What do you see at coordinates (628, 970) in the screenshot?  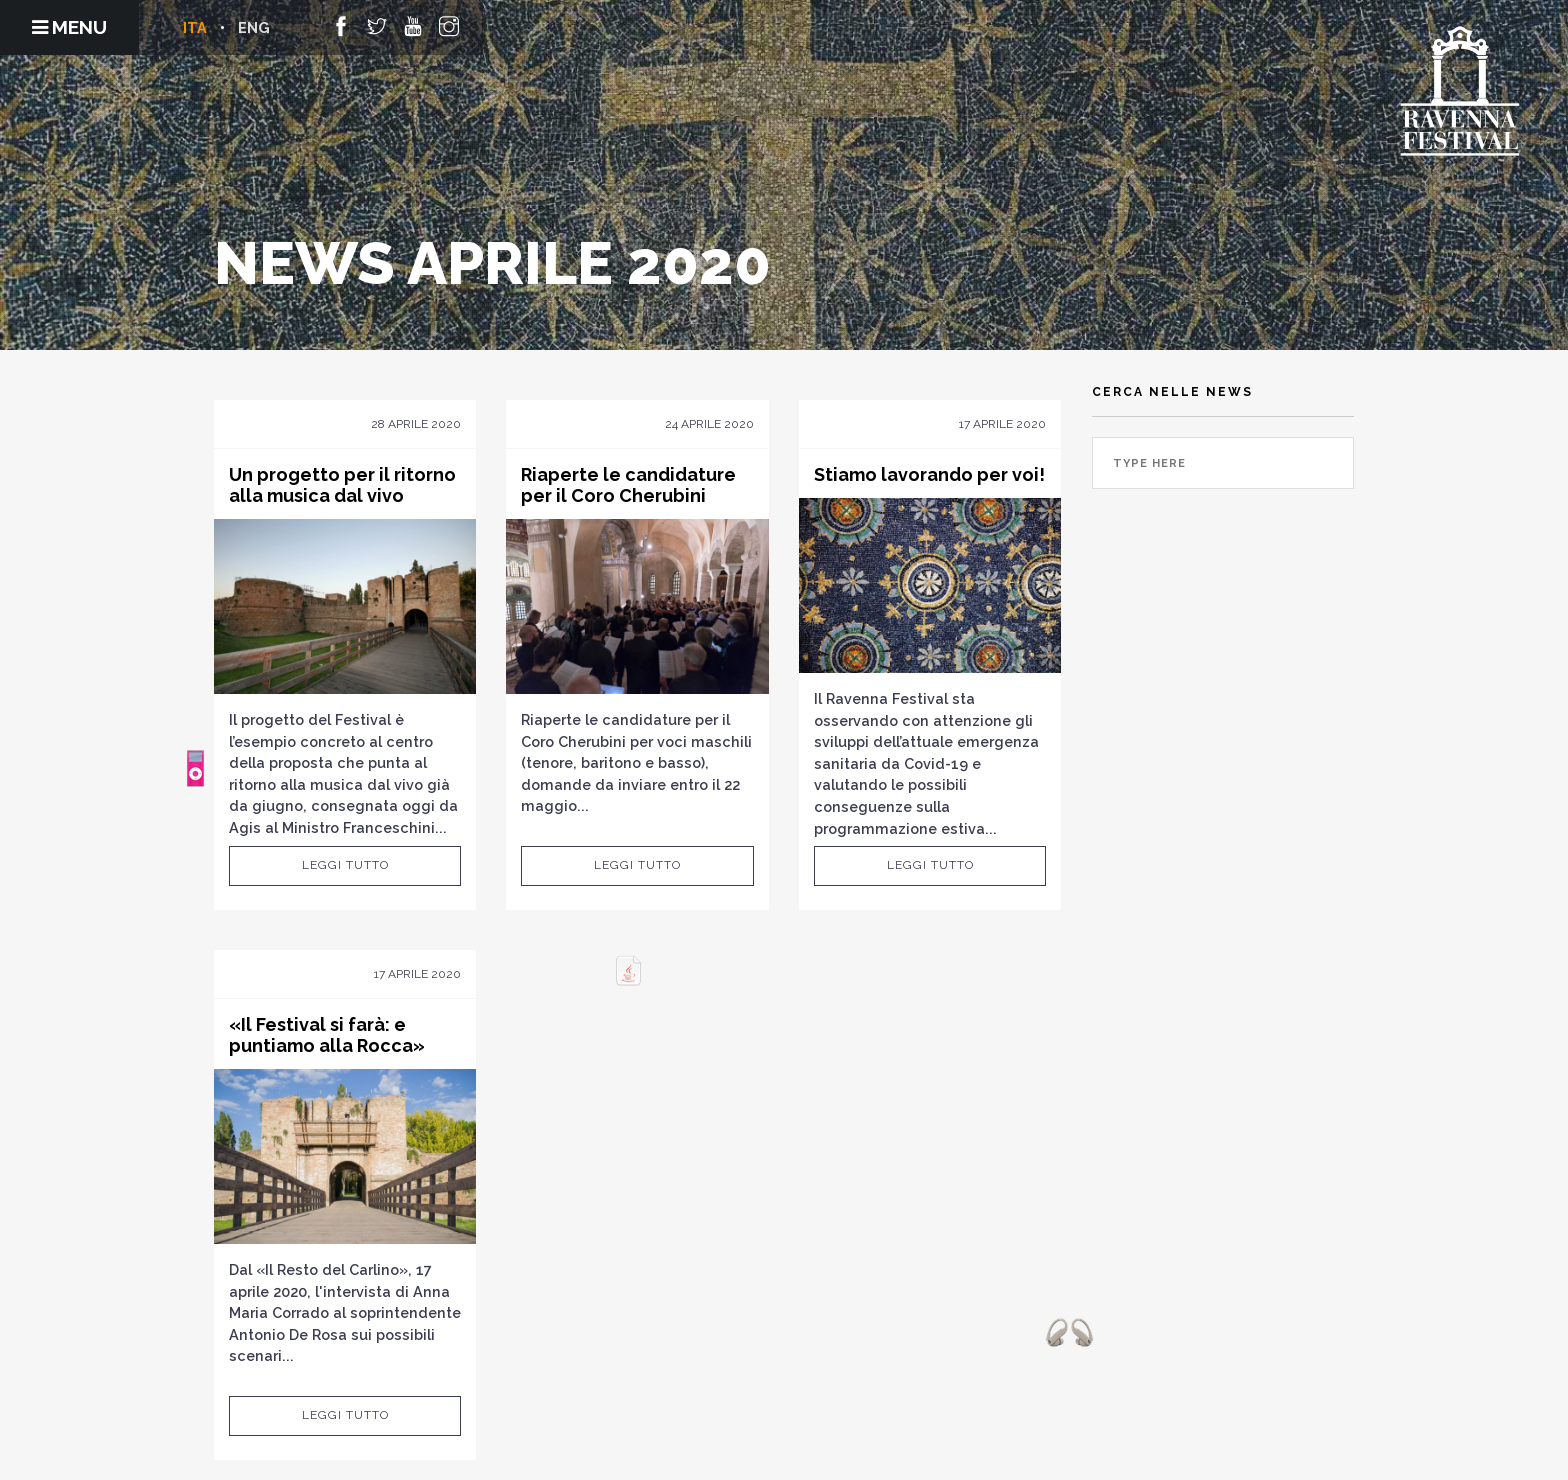 I see `a java source code file` at bounding box center [628, 970].